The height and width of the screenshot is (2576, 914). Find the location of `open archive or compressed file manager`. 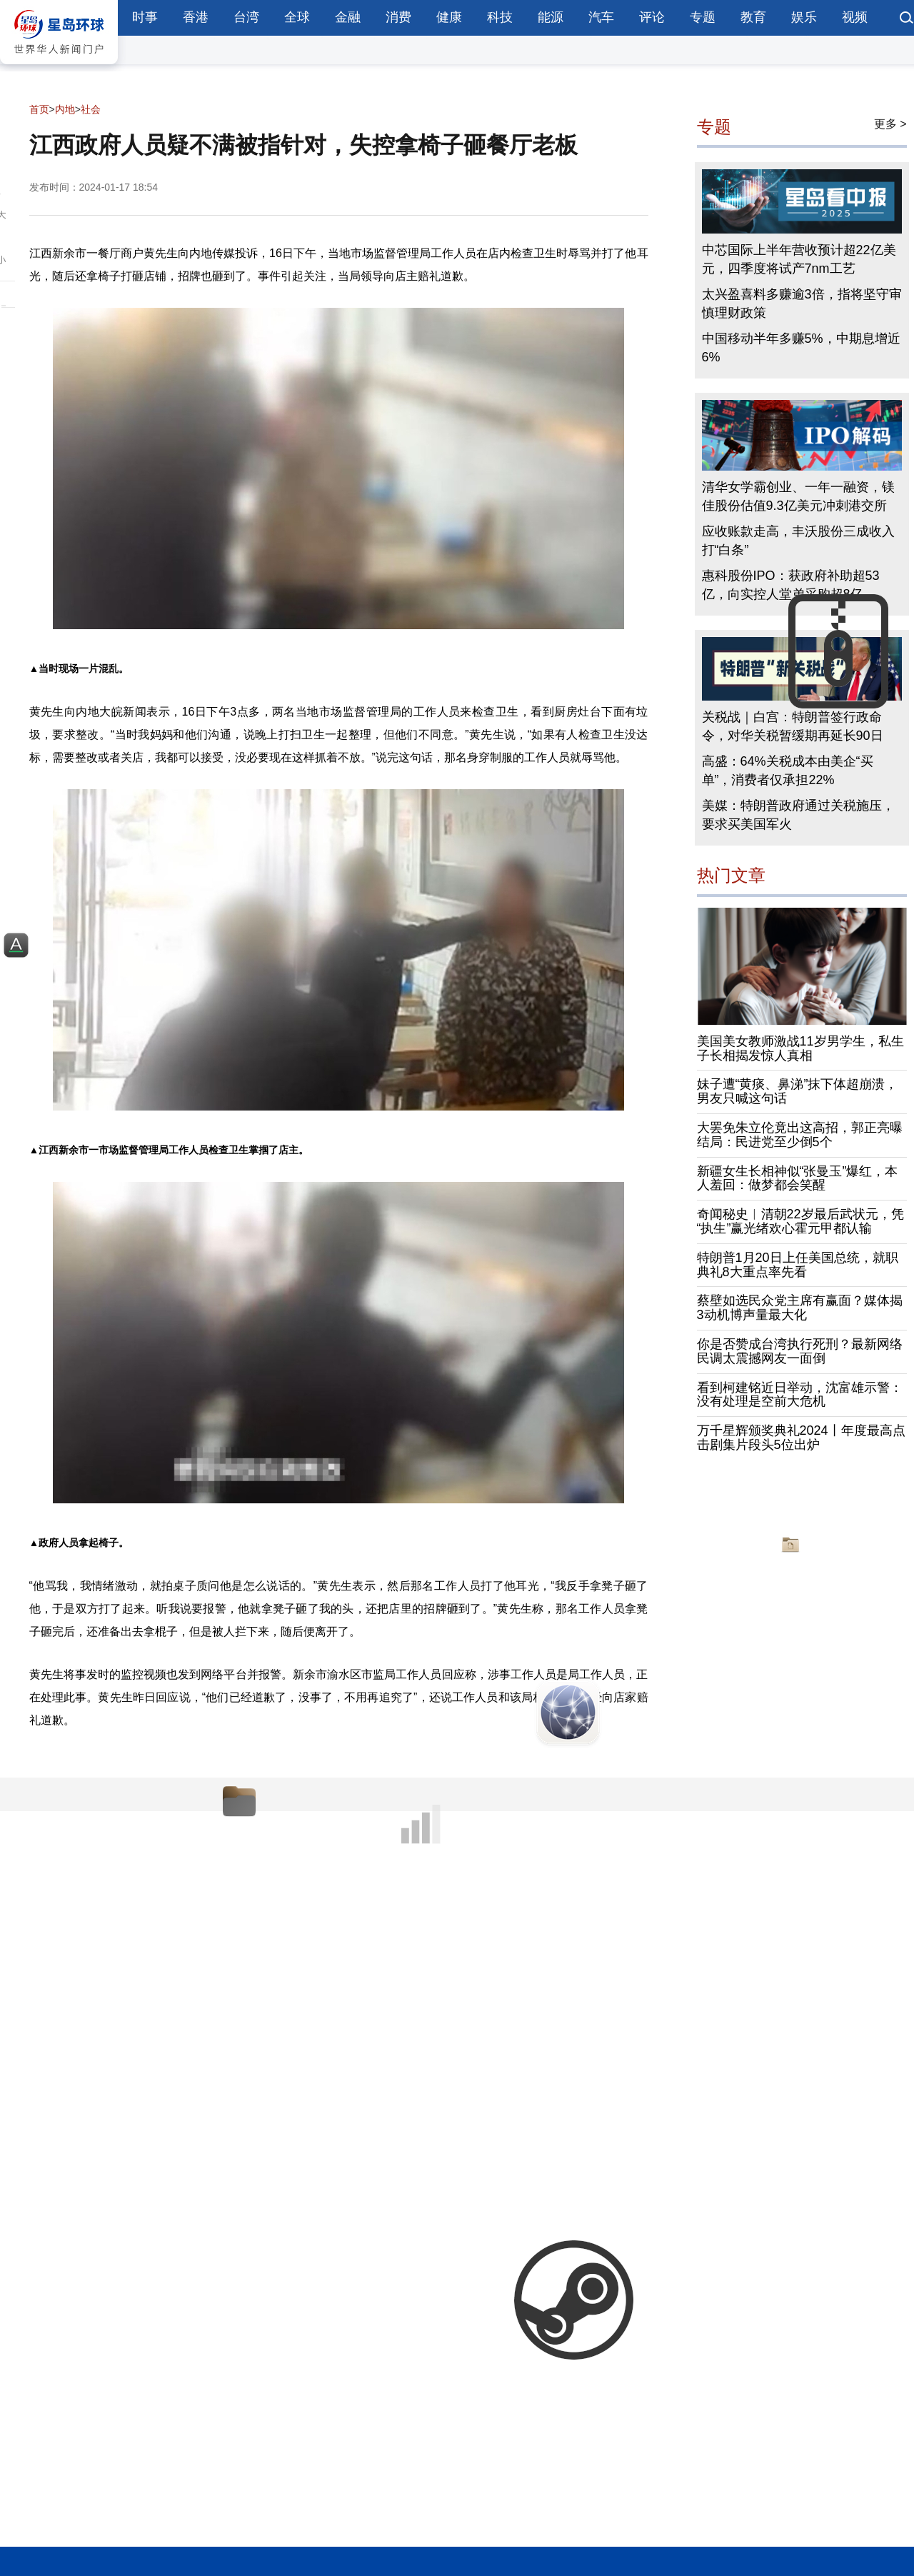

open archive or compressed file manager is located at coordinates (838, 651).